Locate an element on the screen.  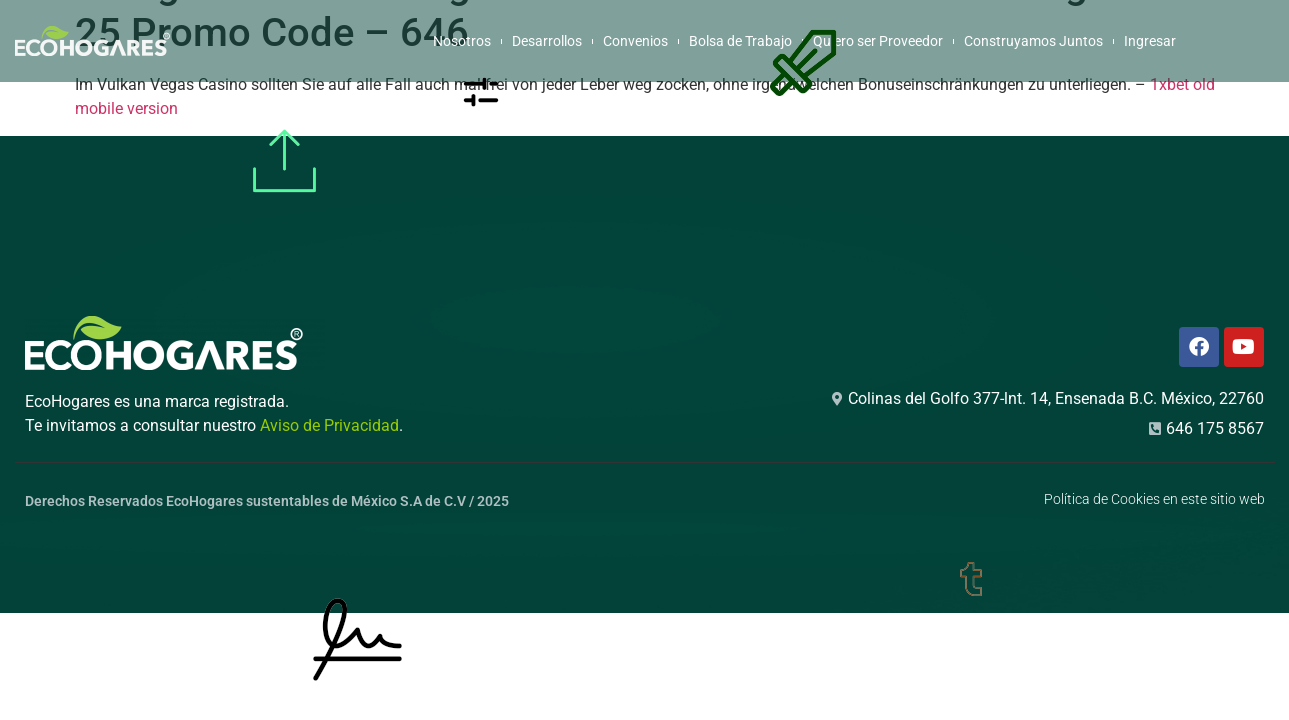
access combat or battle features is located at coordinates (804, 61).